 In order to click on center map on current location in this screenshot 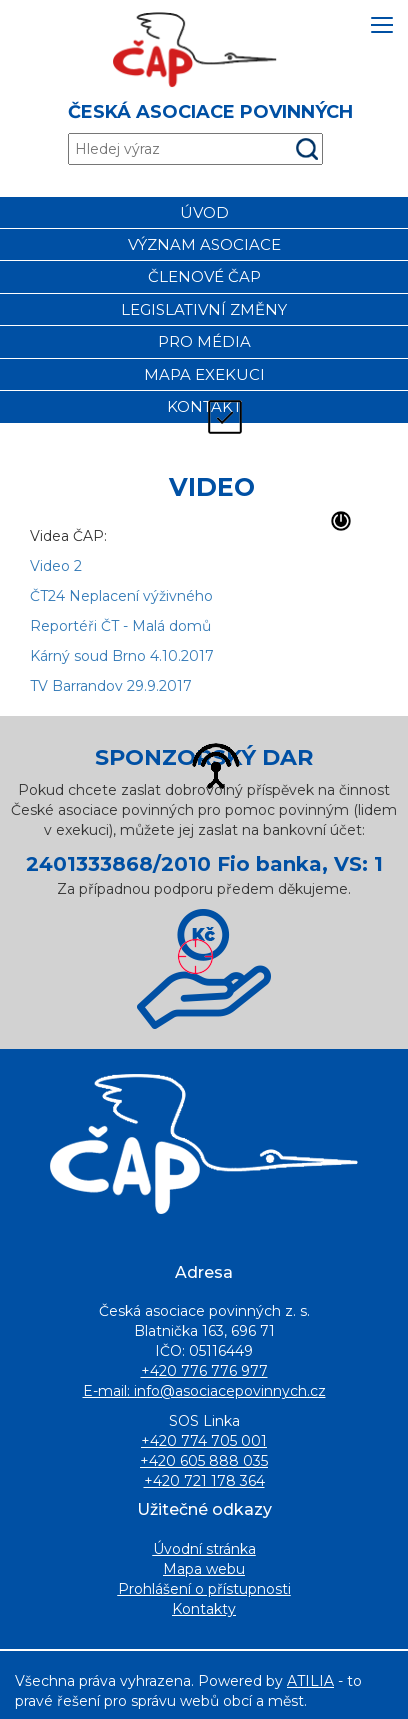, I will do `click(195, 956)`.